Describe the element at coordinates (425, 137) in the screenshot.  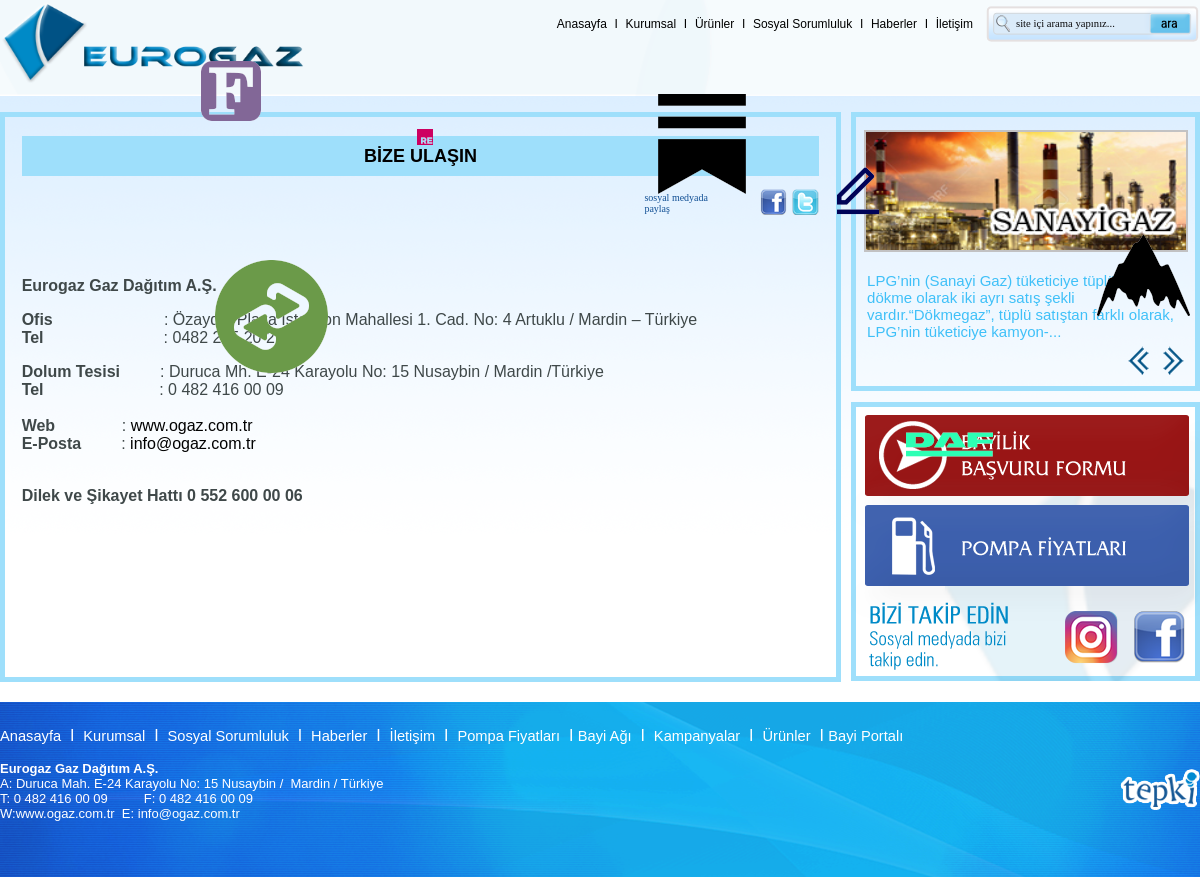
I see `reason programming language logo` at that location.